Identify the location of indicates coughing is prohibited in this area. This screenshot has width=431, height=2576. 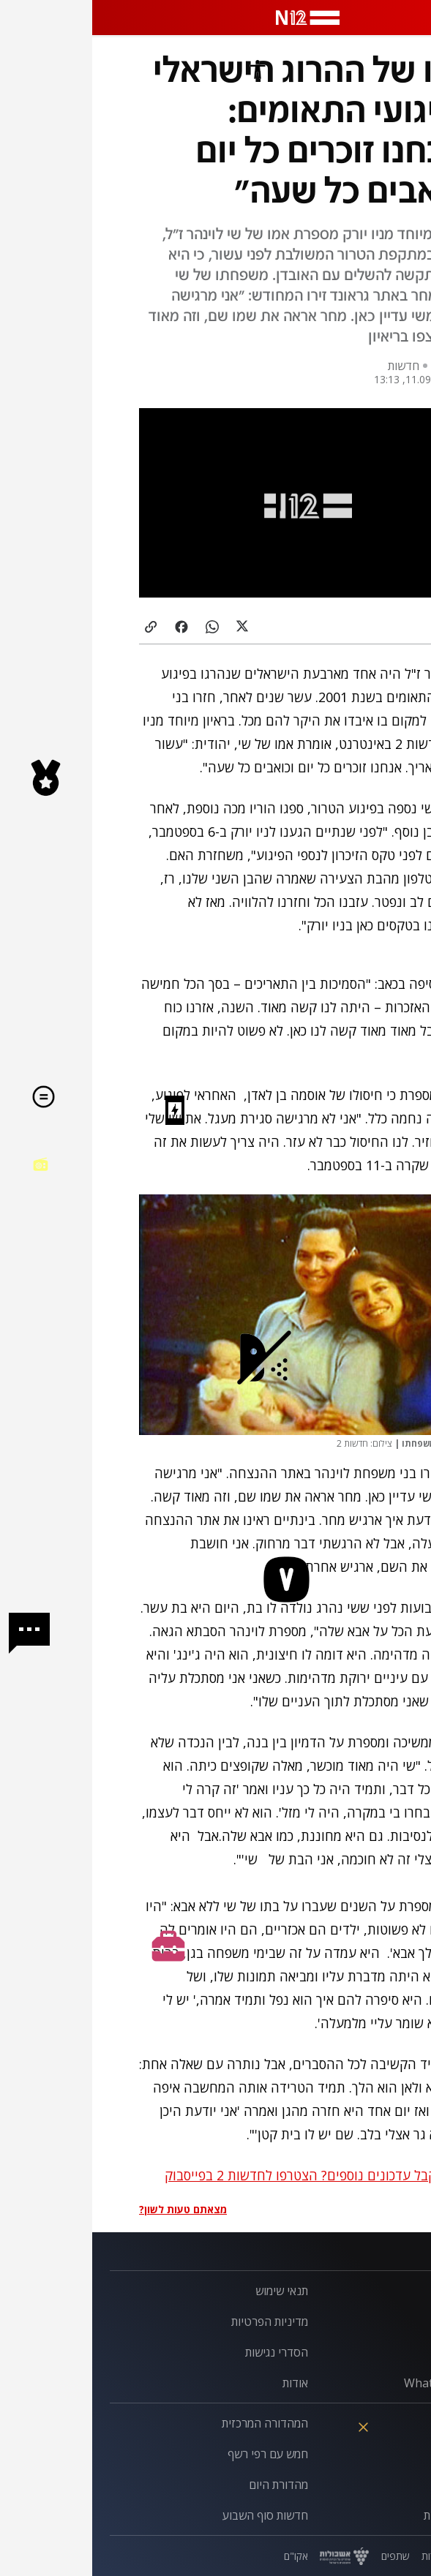
(264, 1357).